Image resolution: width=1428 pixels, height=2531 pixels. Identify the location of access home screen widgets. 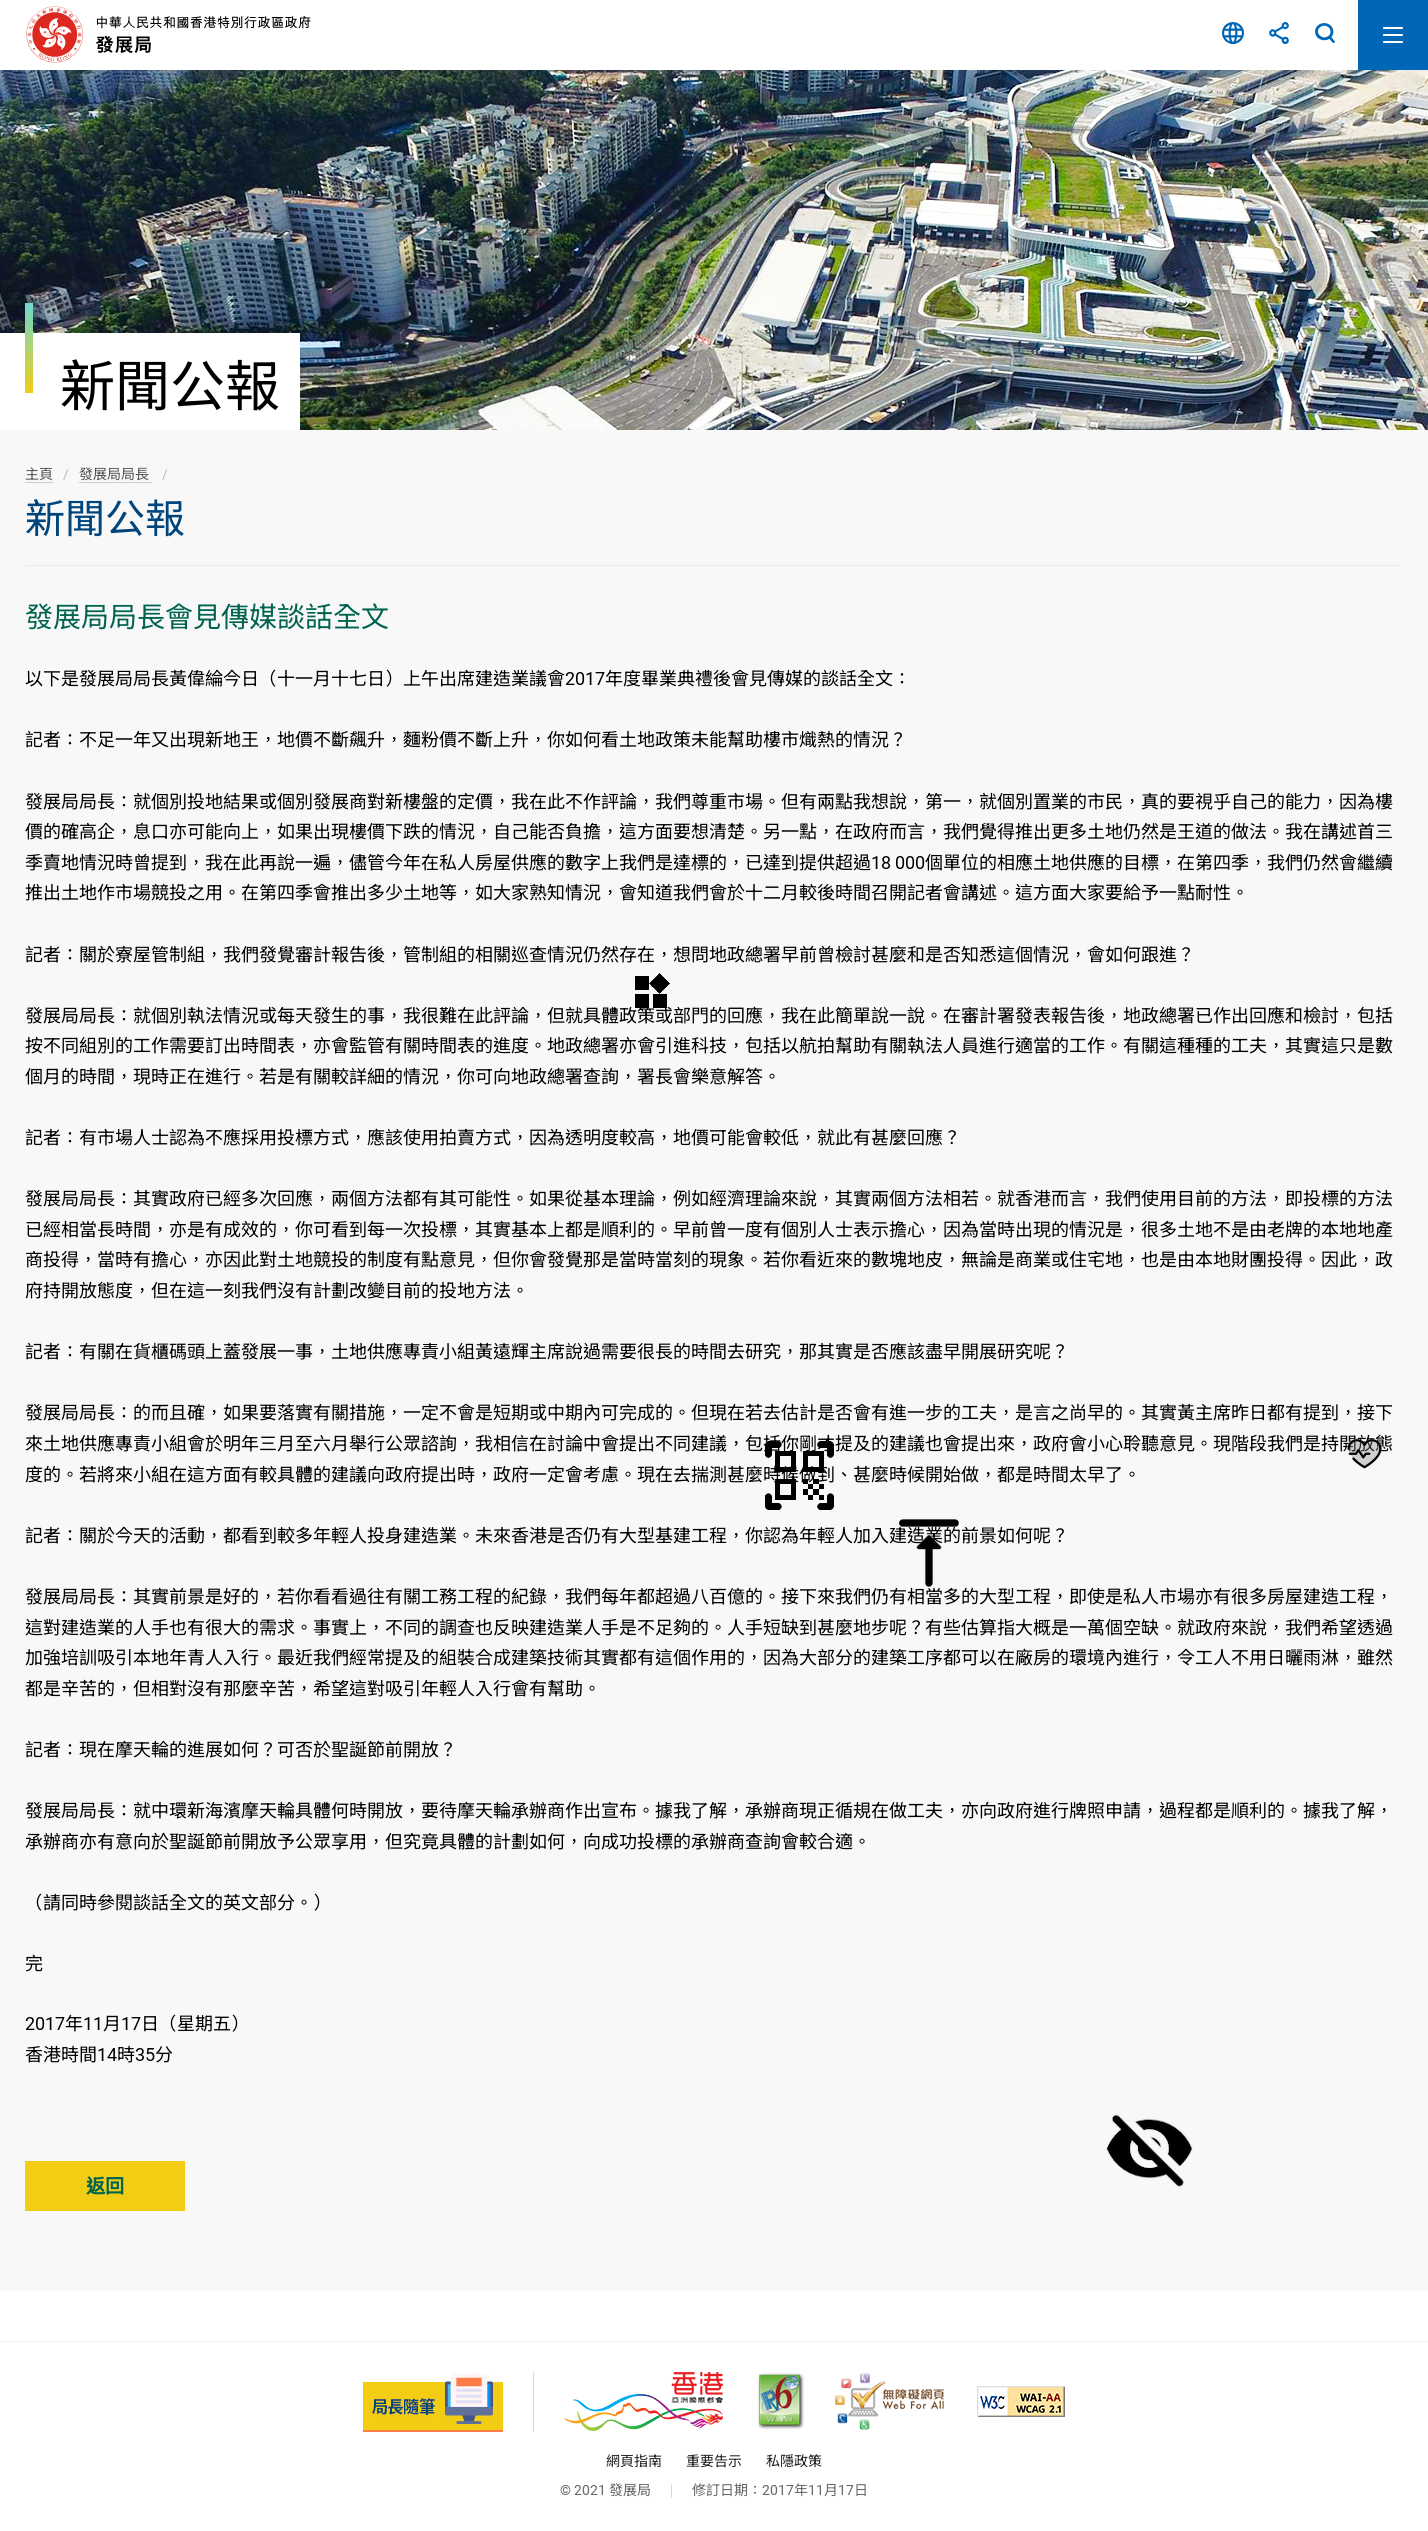
(651, 992).